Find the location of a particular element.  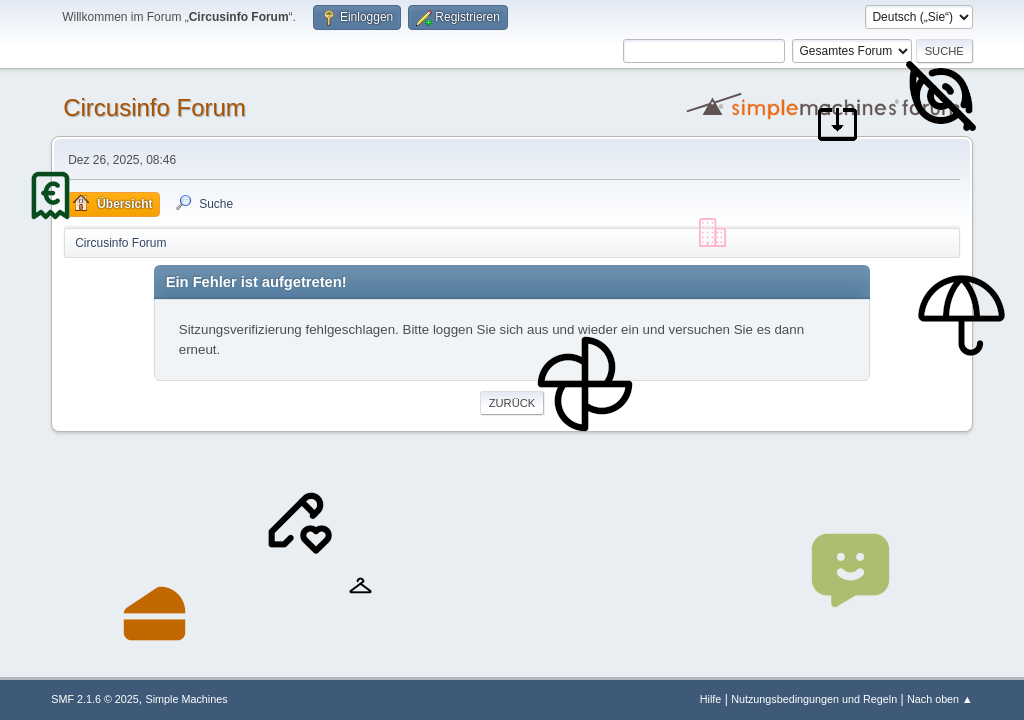

open chatbot or AI assistant is located at coordinates (850, 568).